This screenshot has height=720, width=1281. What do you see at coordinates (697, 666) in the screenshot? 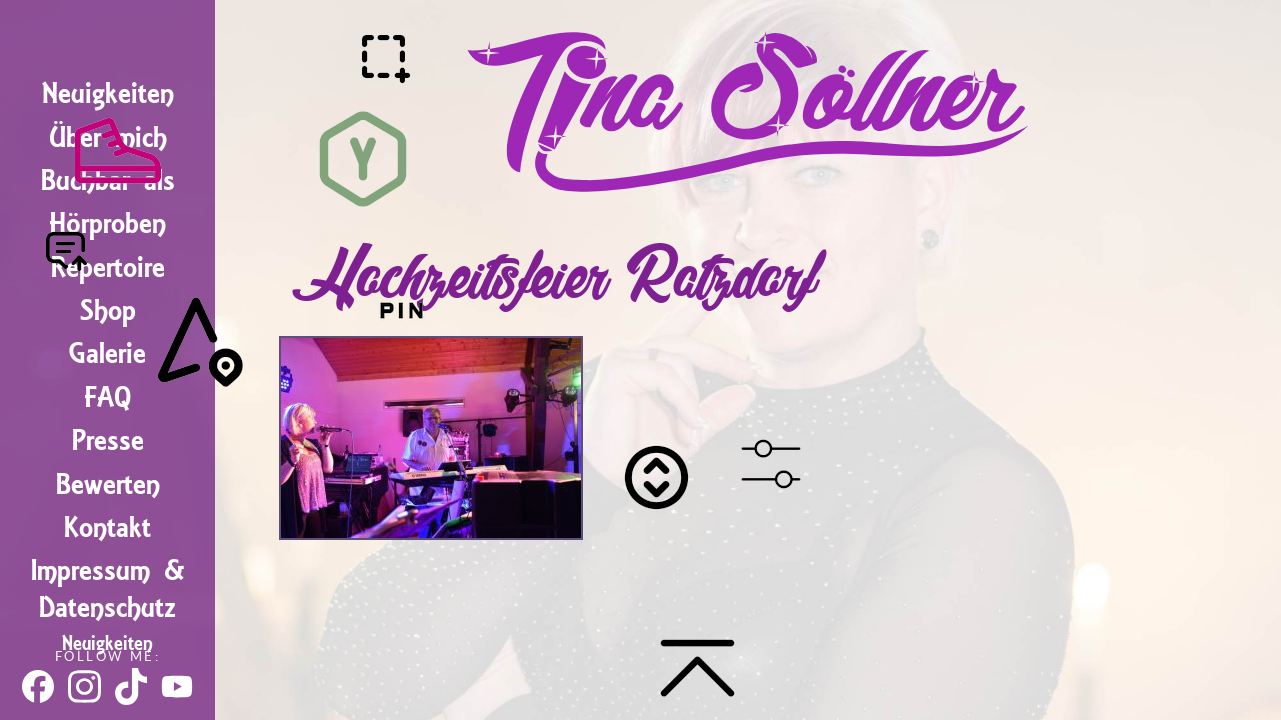
I see `collapse content or scroll to top` at bounding box center [697, 666].